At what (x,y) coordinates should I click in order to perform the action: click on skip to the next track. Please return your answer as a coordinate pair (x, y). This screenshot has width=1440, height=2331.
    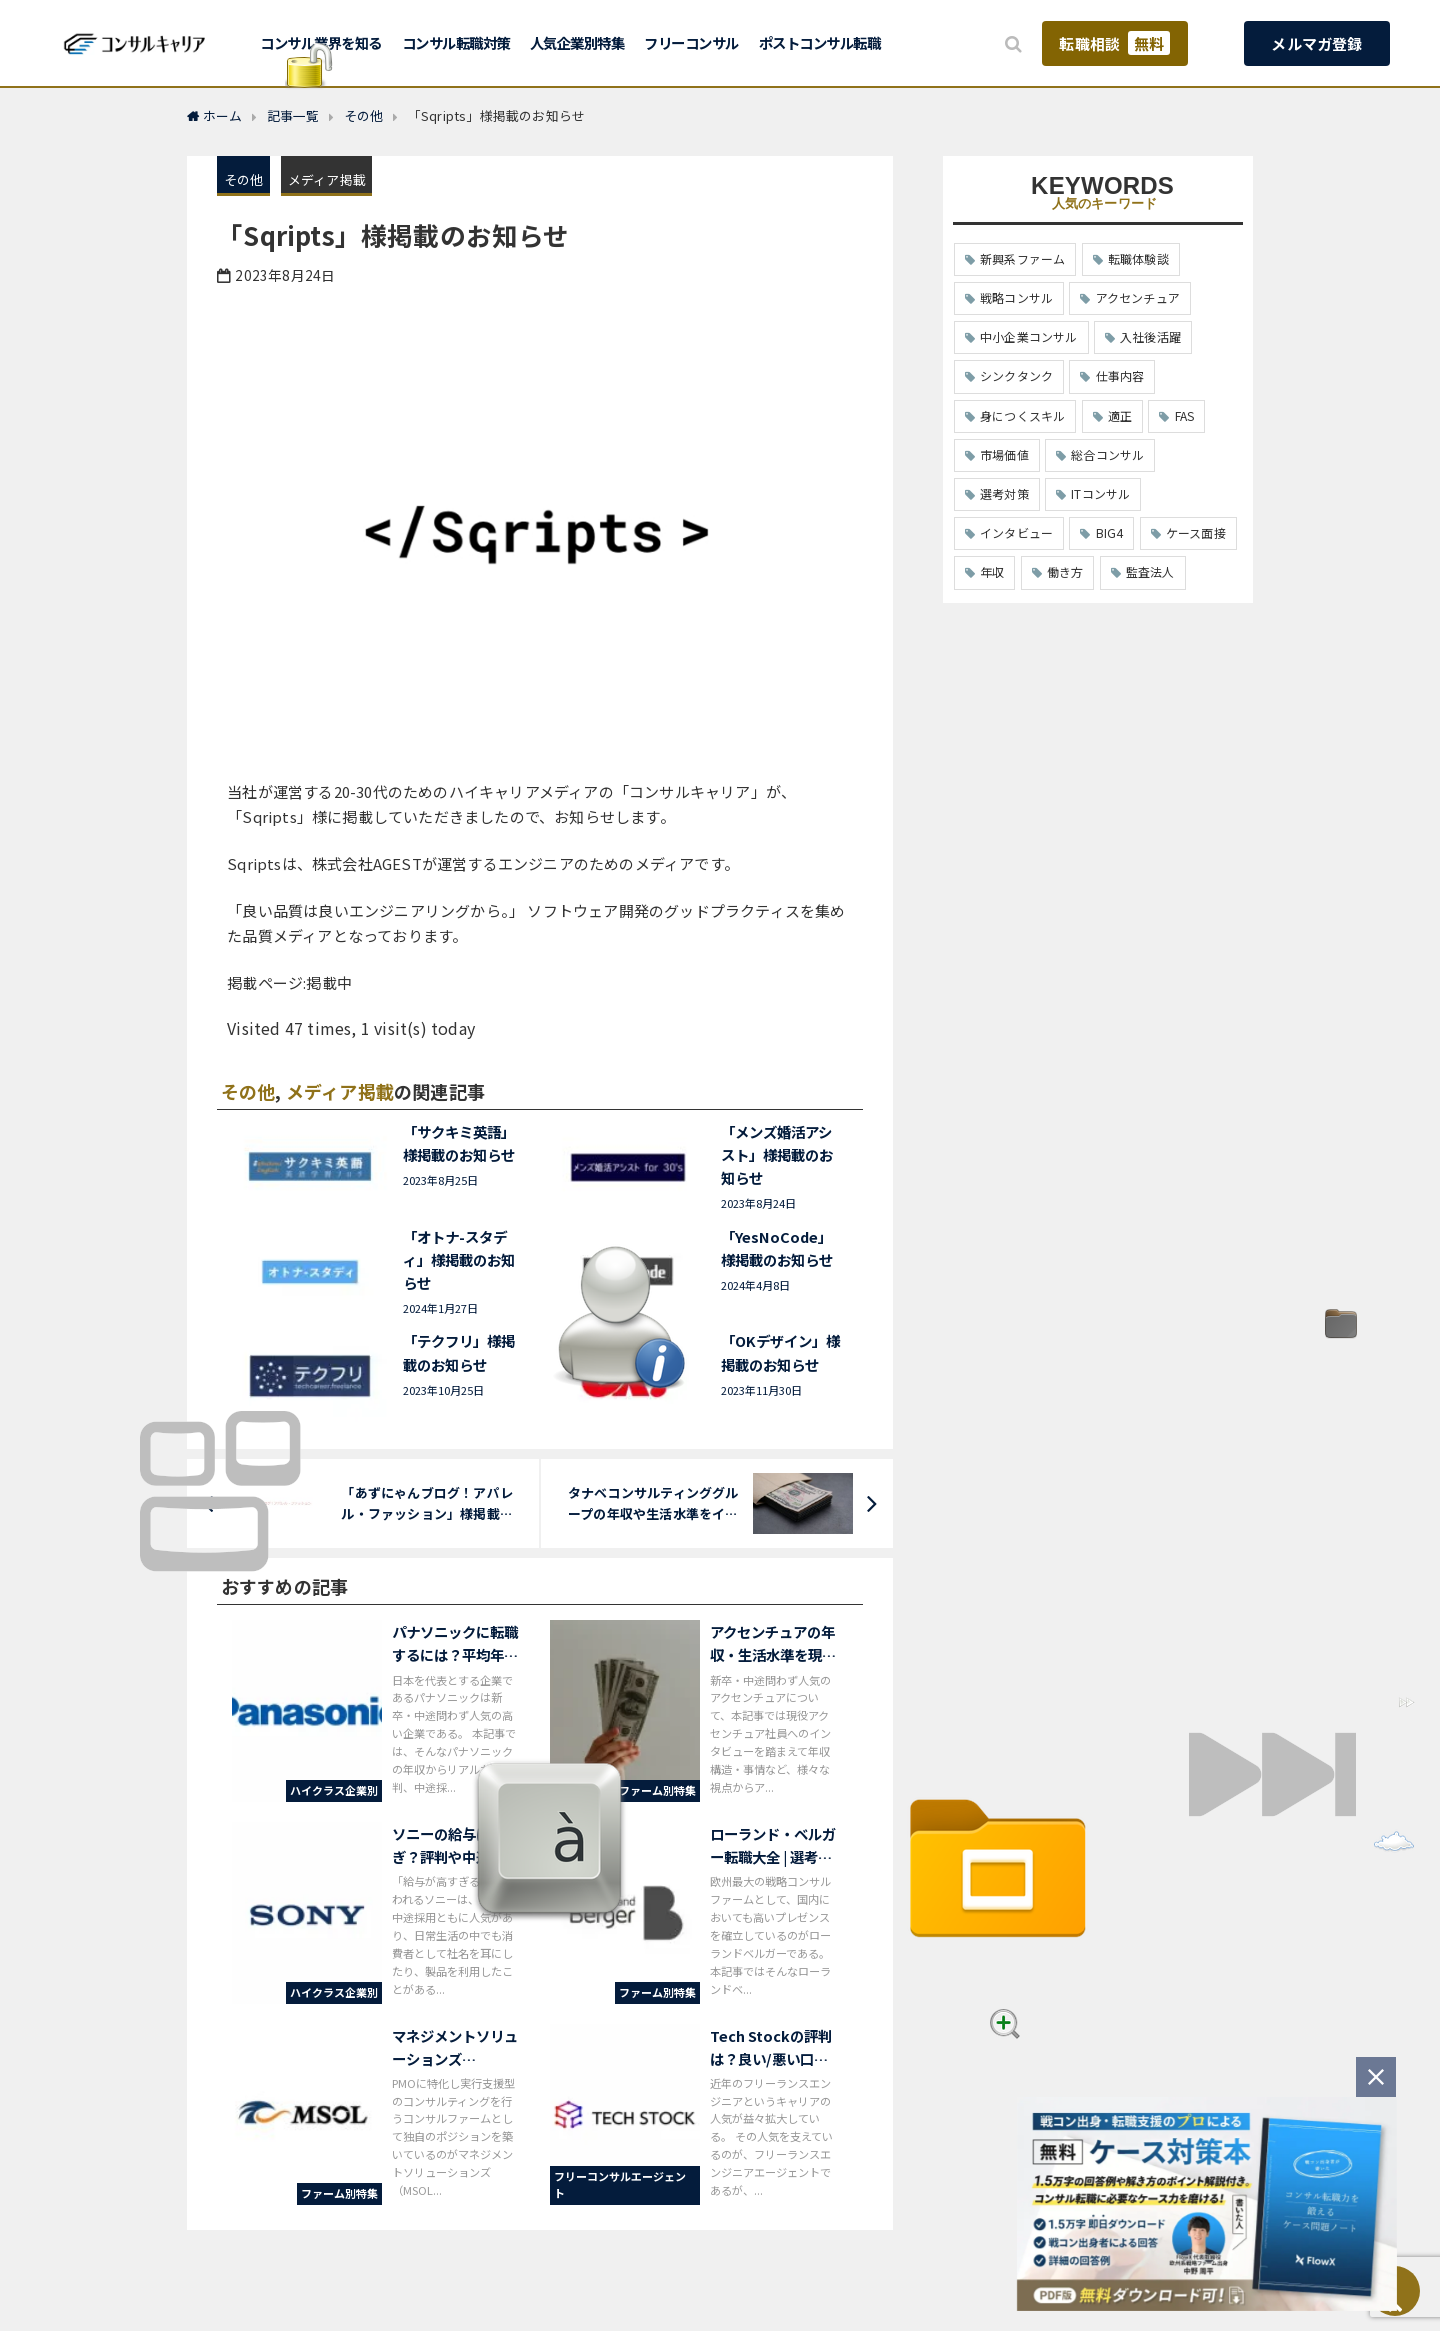
    Looking at the image, I should click on (1272, 1774).